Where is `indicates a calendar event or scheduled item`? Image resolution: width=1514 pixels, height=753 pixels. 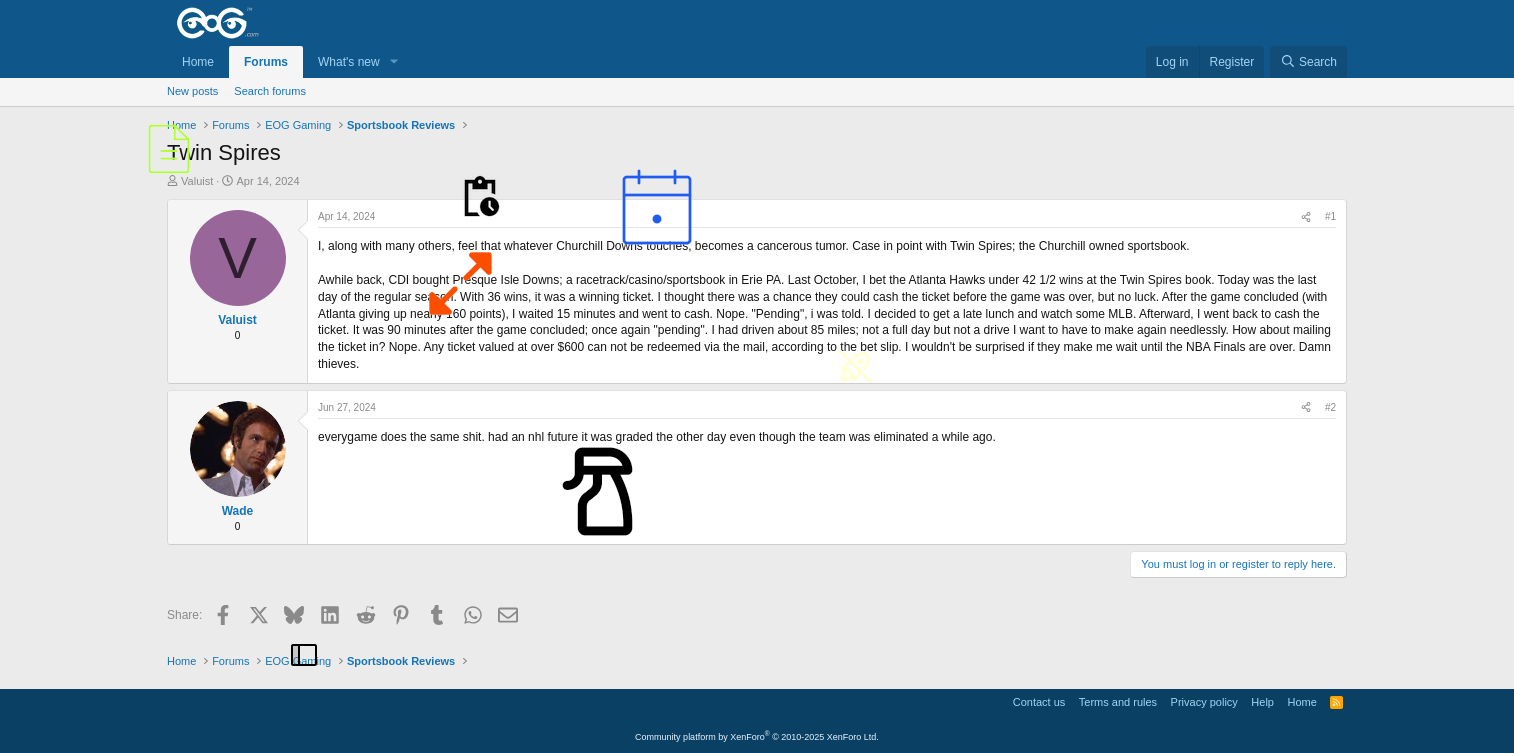
indicates a calendar event or scheduled item is located at coordinates (657, 210).